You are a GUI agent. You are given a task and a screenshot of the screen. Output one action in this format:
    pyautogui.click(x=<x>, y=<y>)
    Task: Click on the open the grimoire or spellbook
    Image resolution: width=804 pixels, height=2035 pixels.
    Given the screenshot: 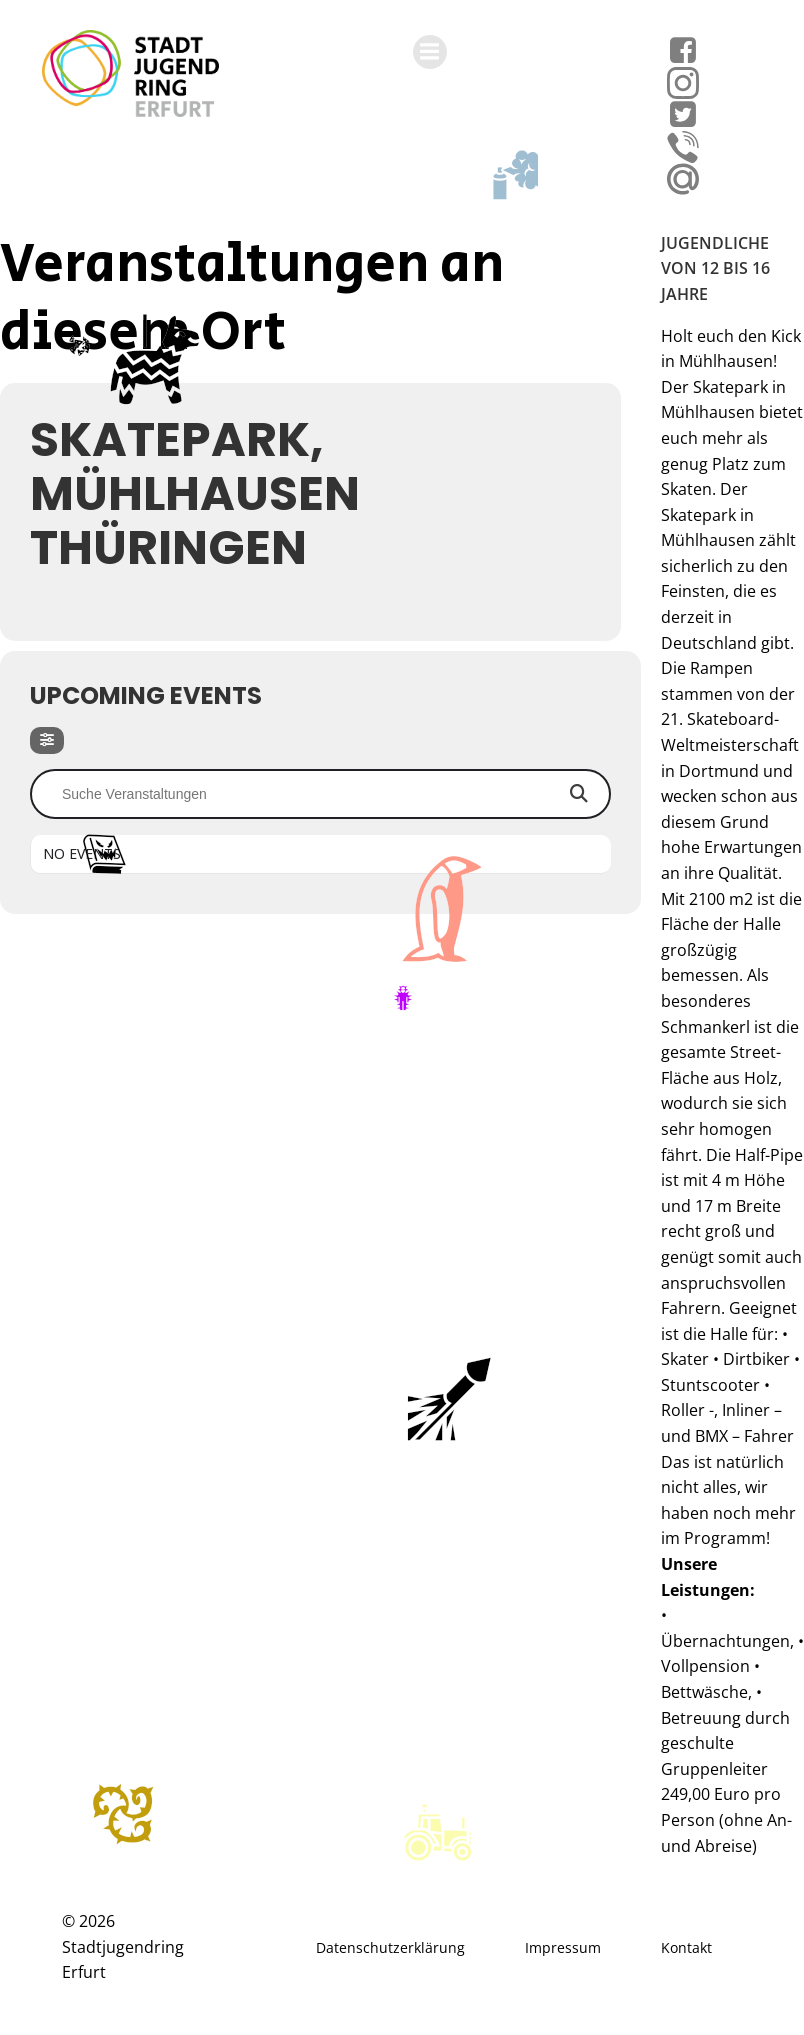 What is the action you would take?
    pyautogui.click(x=104, y=855)
    